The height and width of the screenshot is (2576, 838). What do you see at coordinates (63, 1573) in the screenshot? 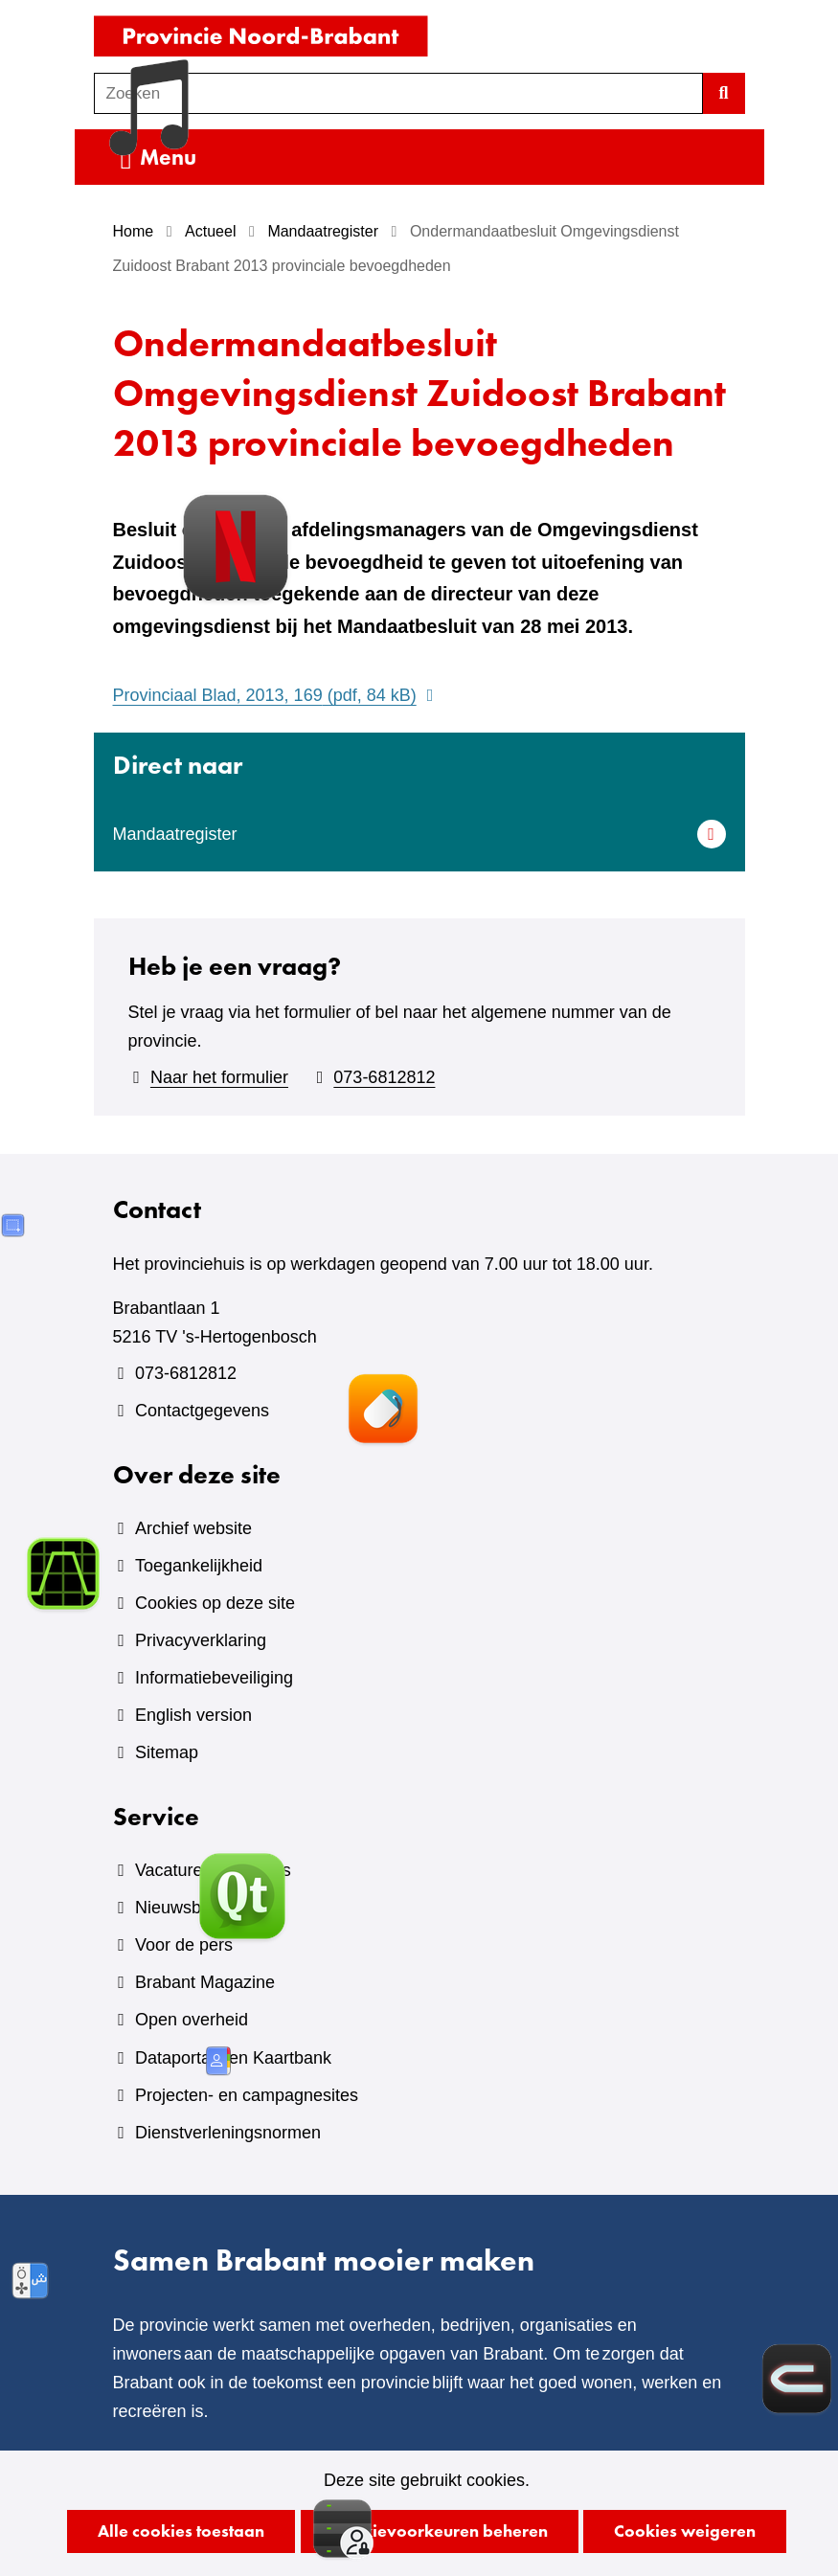
I see `open gtkwave waveform viewer application` at bounding box center [63, 1573].